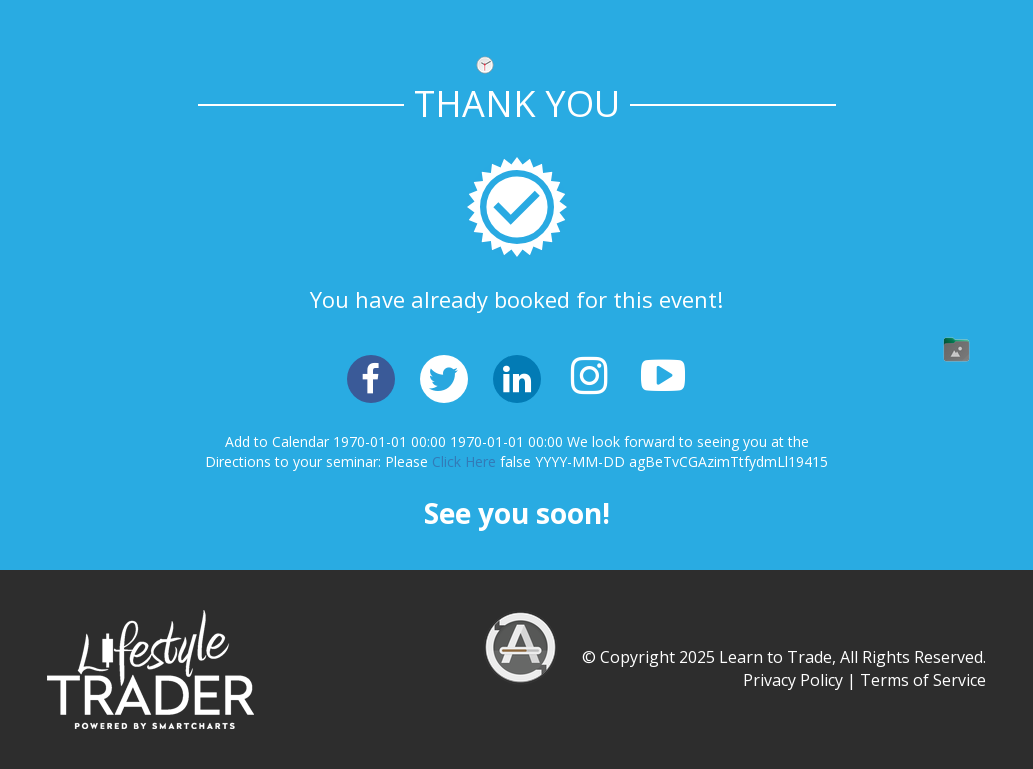  I want to click on check for available software updates, so click(520, 647).